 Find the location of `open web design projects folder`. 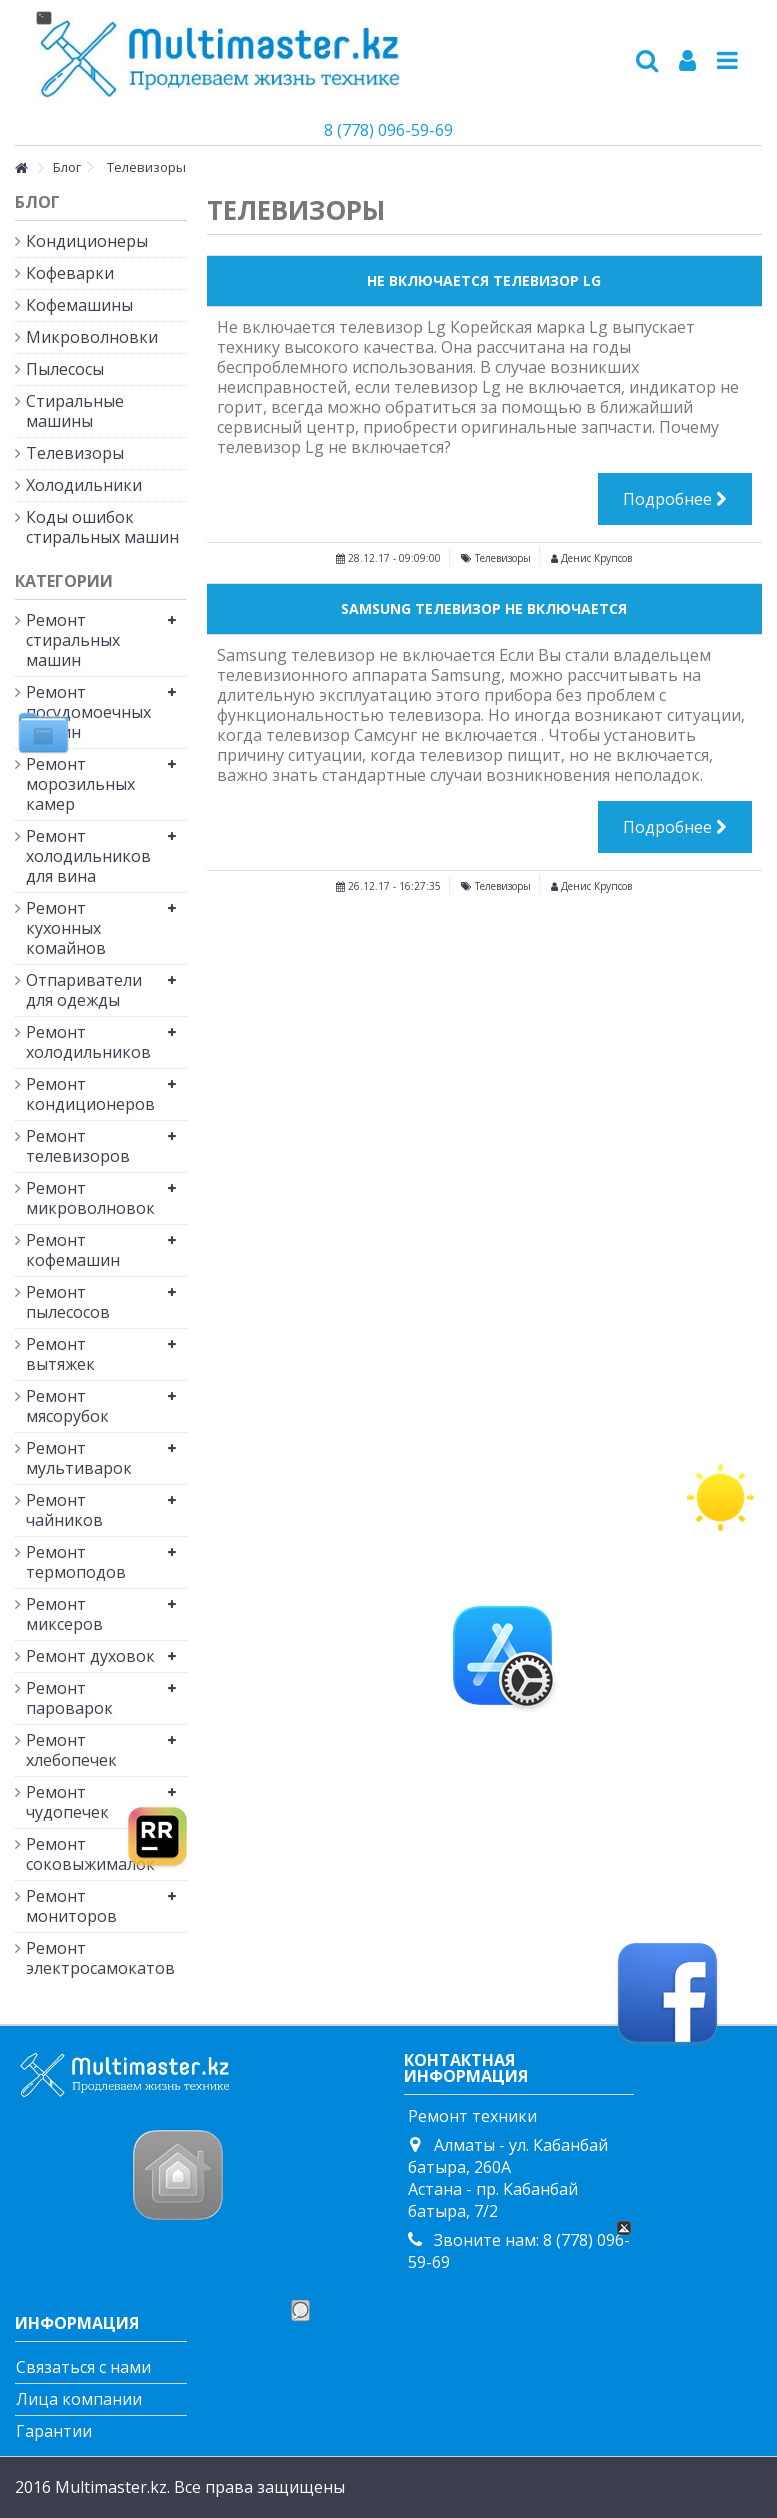

open web design projects folder is located at coordinates (43, 732).